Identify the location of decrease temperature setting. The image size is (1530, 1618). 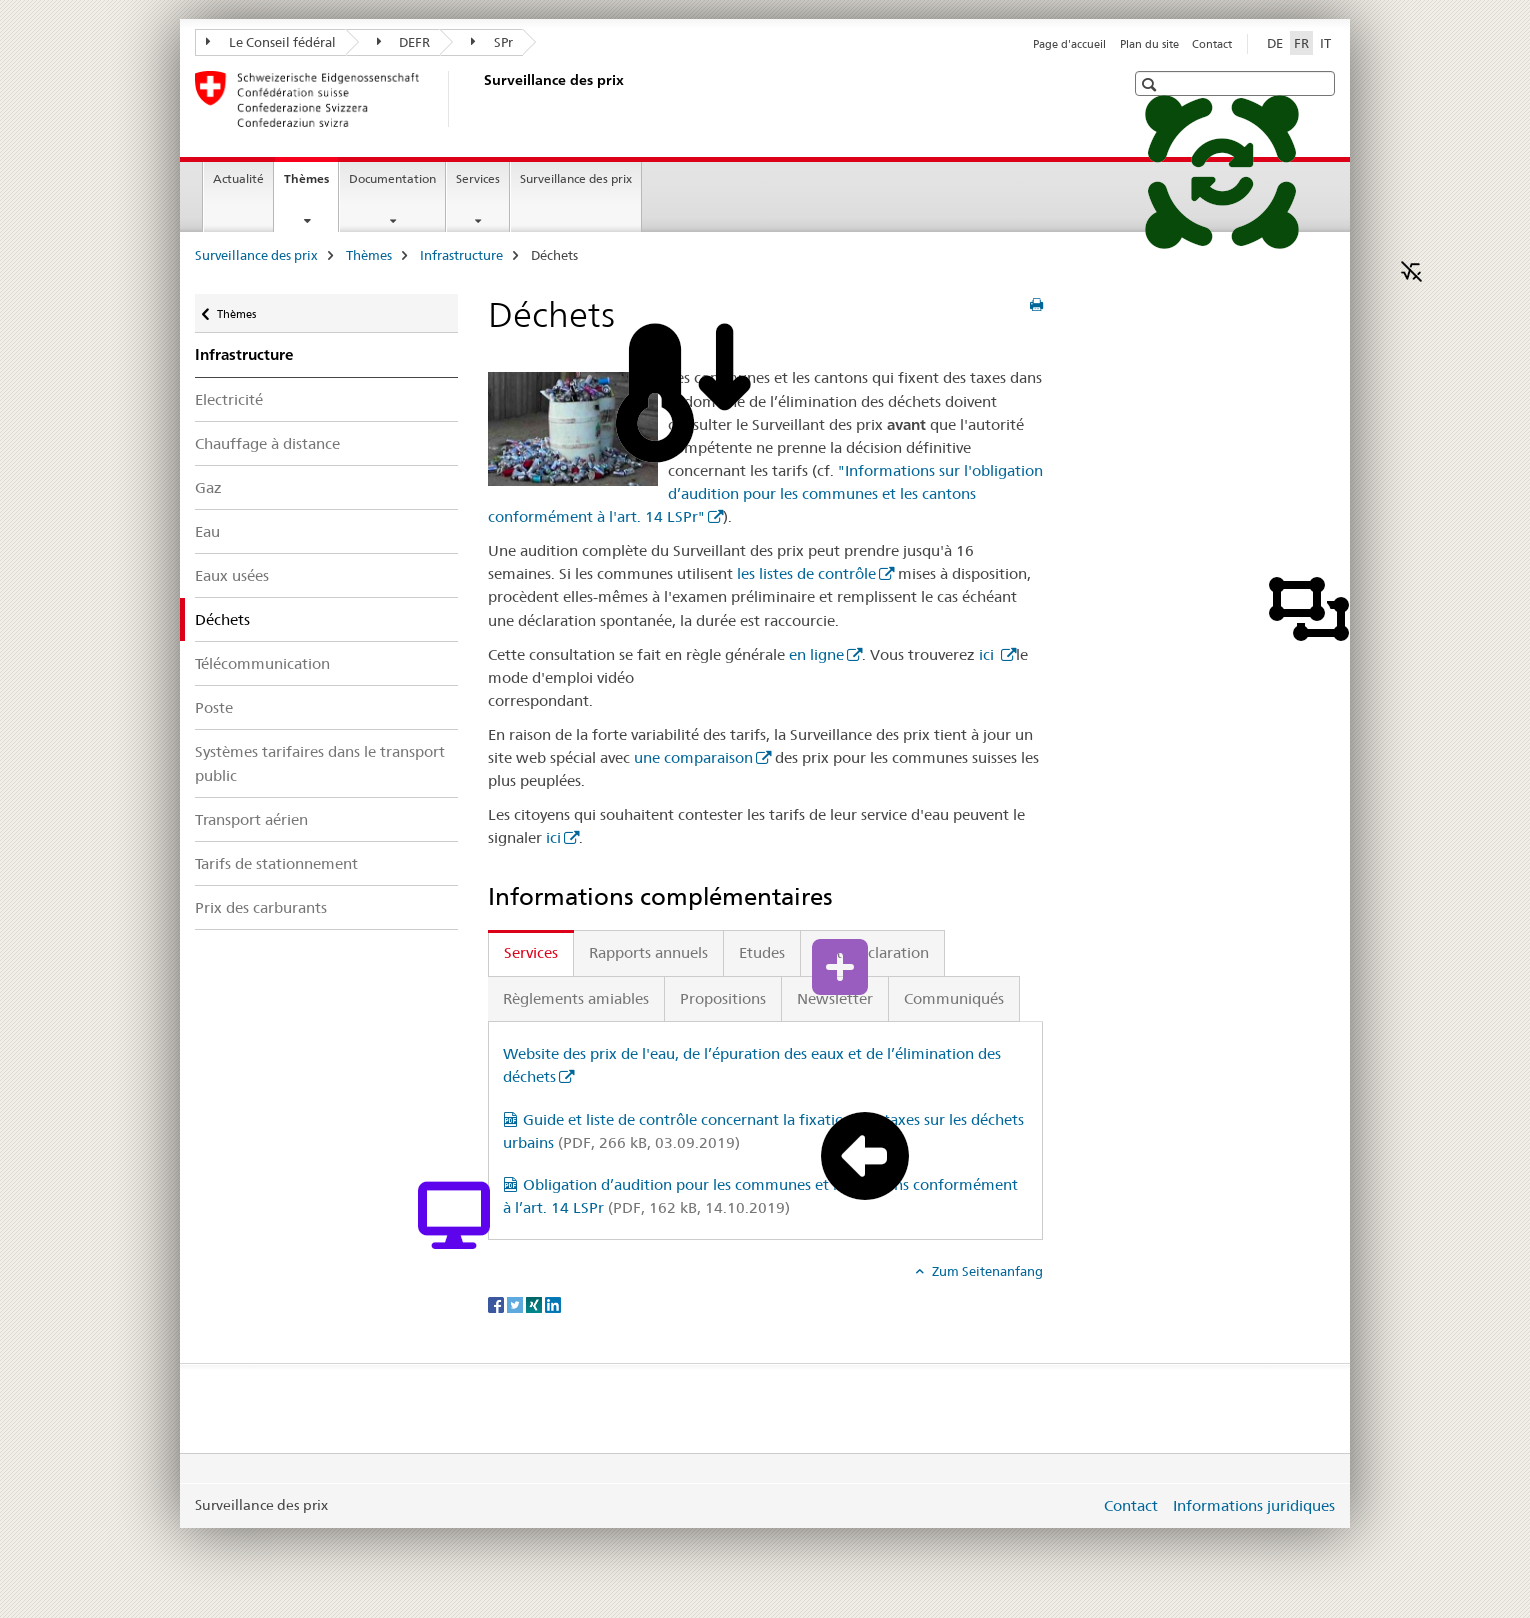
(681, 393).